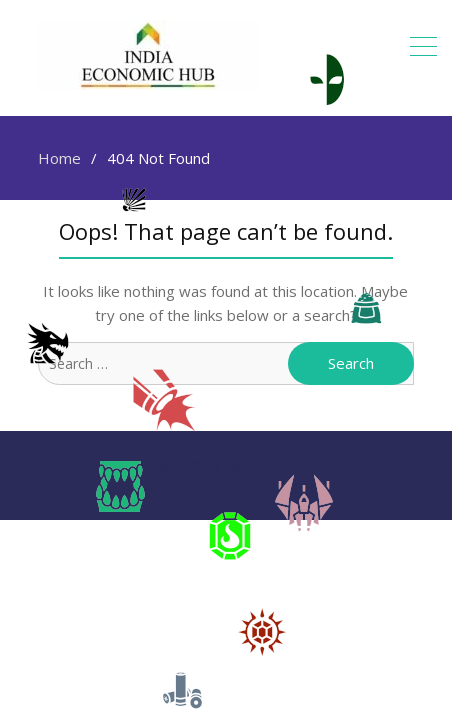 Image resolution: width=452 pixels, height=720 pixels. Describe the element at coordinates (134, 200) in the screenshot. I see `indicates explosive or hazardous materials` at that location.